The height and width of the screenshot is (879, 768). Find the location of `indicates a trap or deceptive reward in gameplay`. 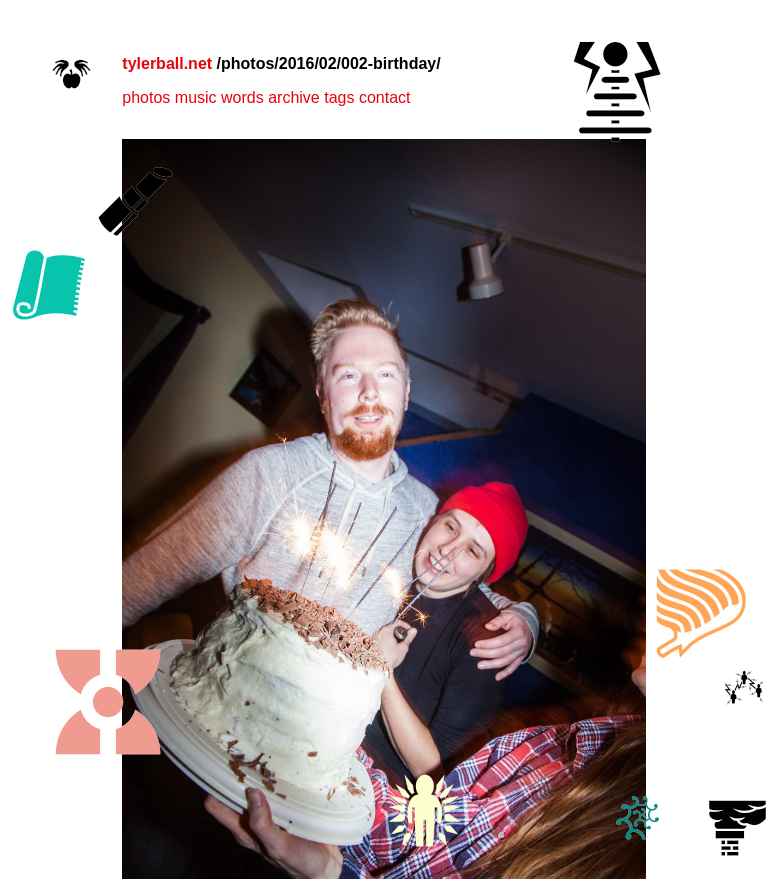

indicates a trap or deceptive reward in gameplay is located at coordinates (71, 72).